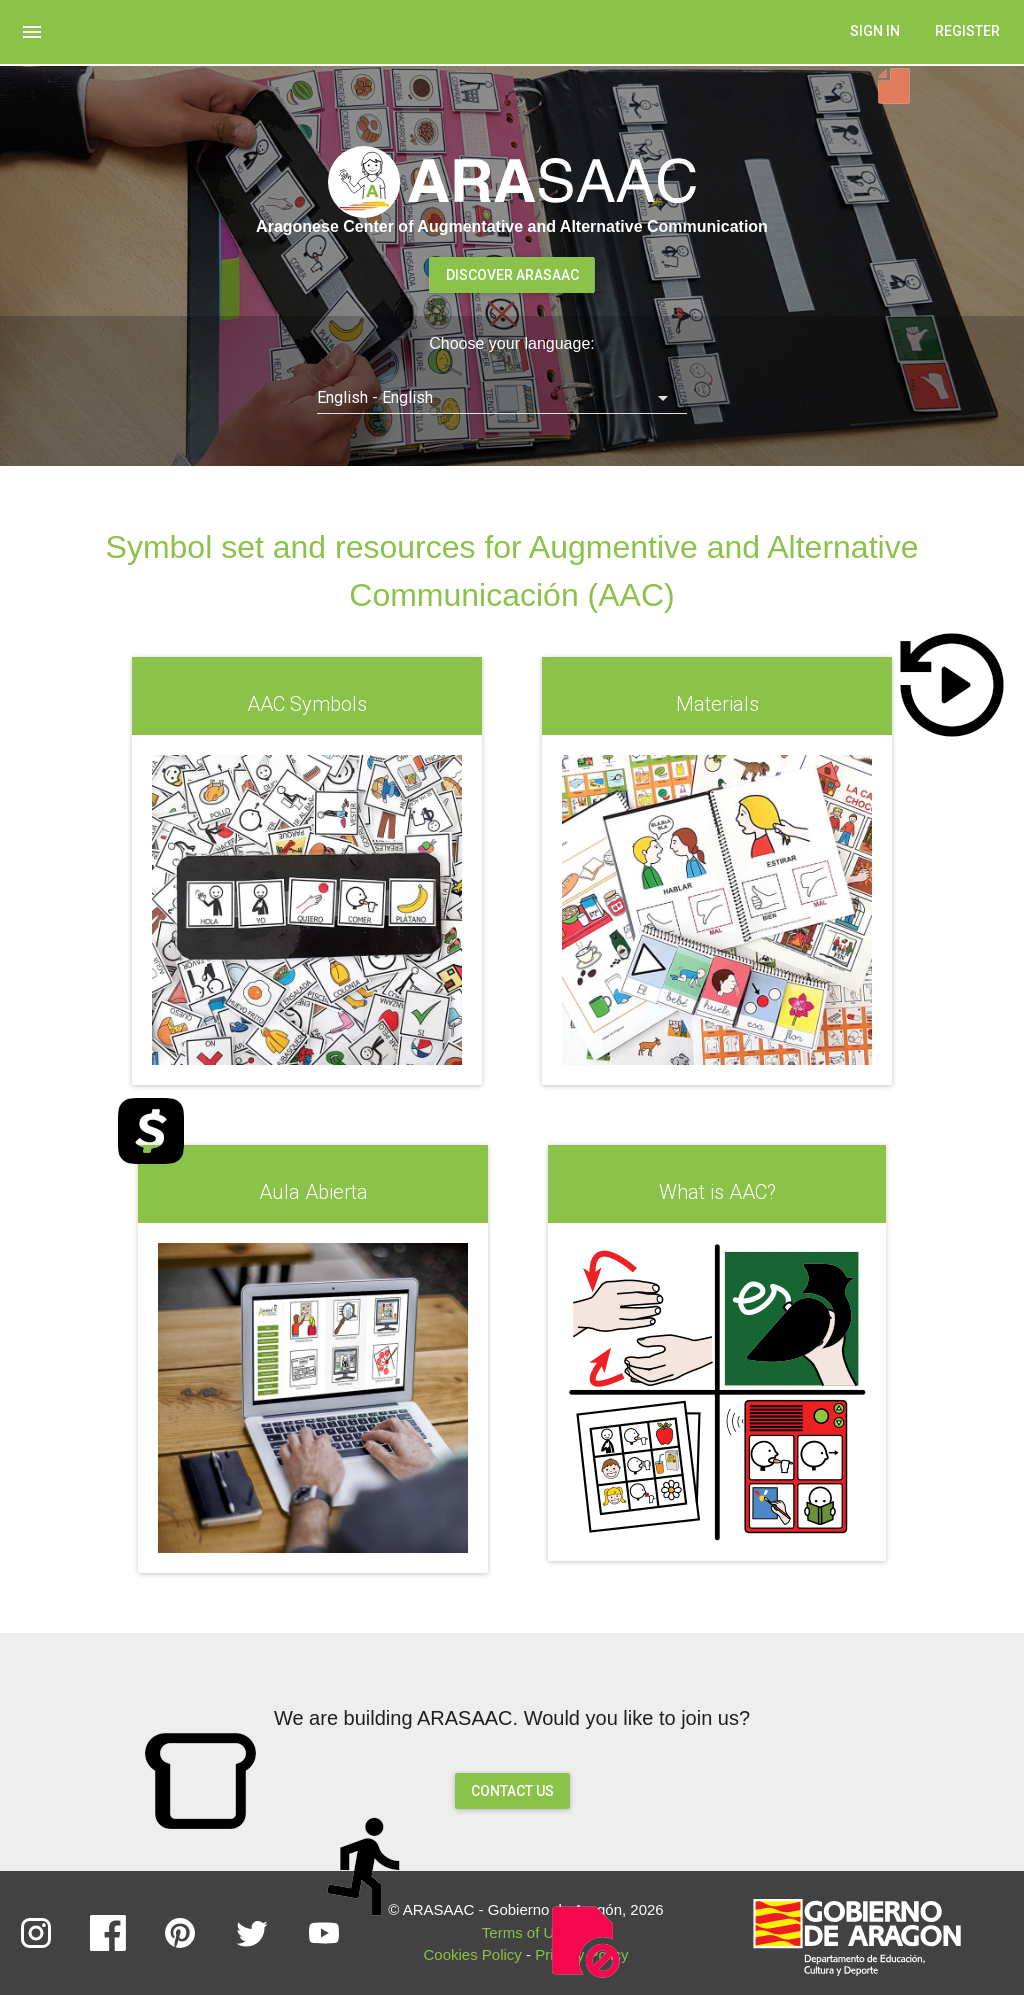  Describe the element at coordinates (582, 1940) in the screenshot. I see `file access denied or restricted` at that location.